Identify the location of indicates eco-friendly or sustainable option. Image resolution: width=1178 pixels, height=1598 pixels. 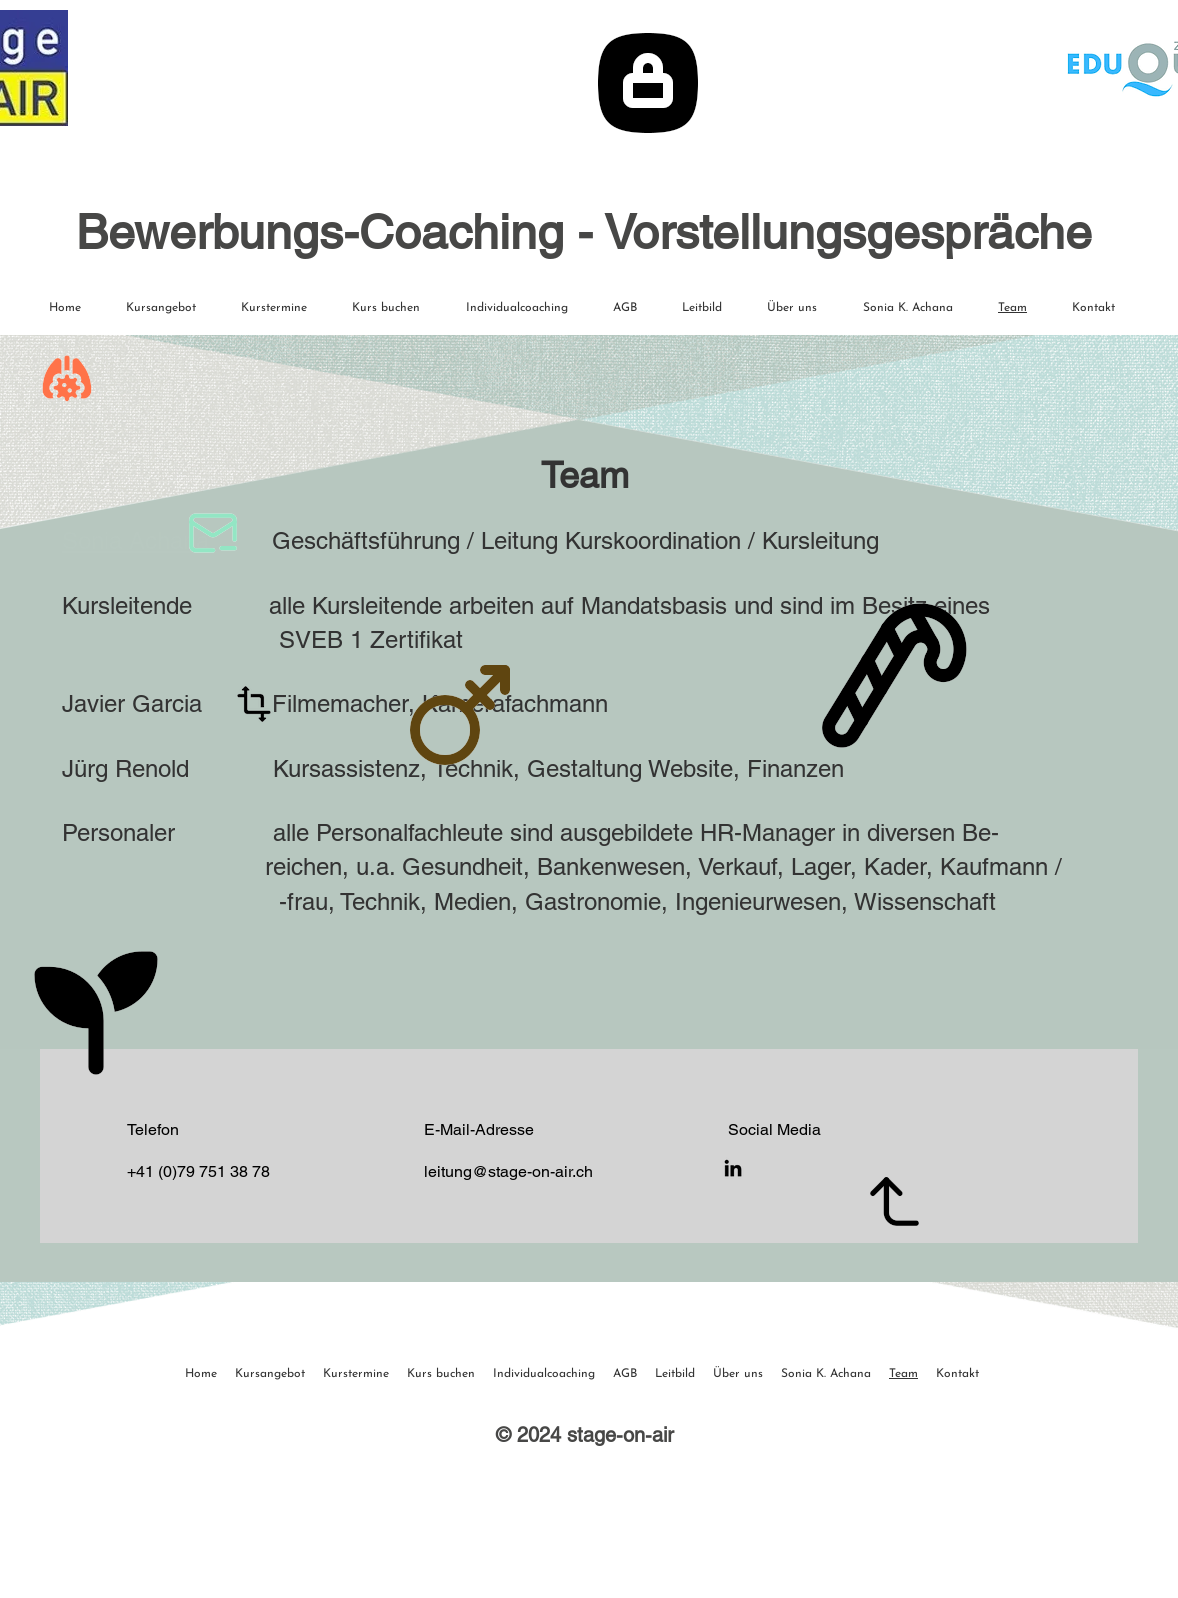
(96, 1013).